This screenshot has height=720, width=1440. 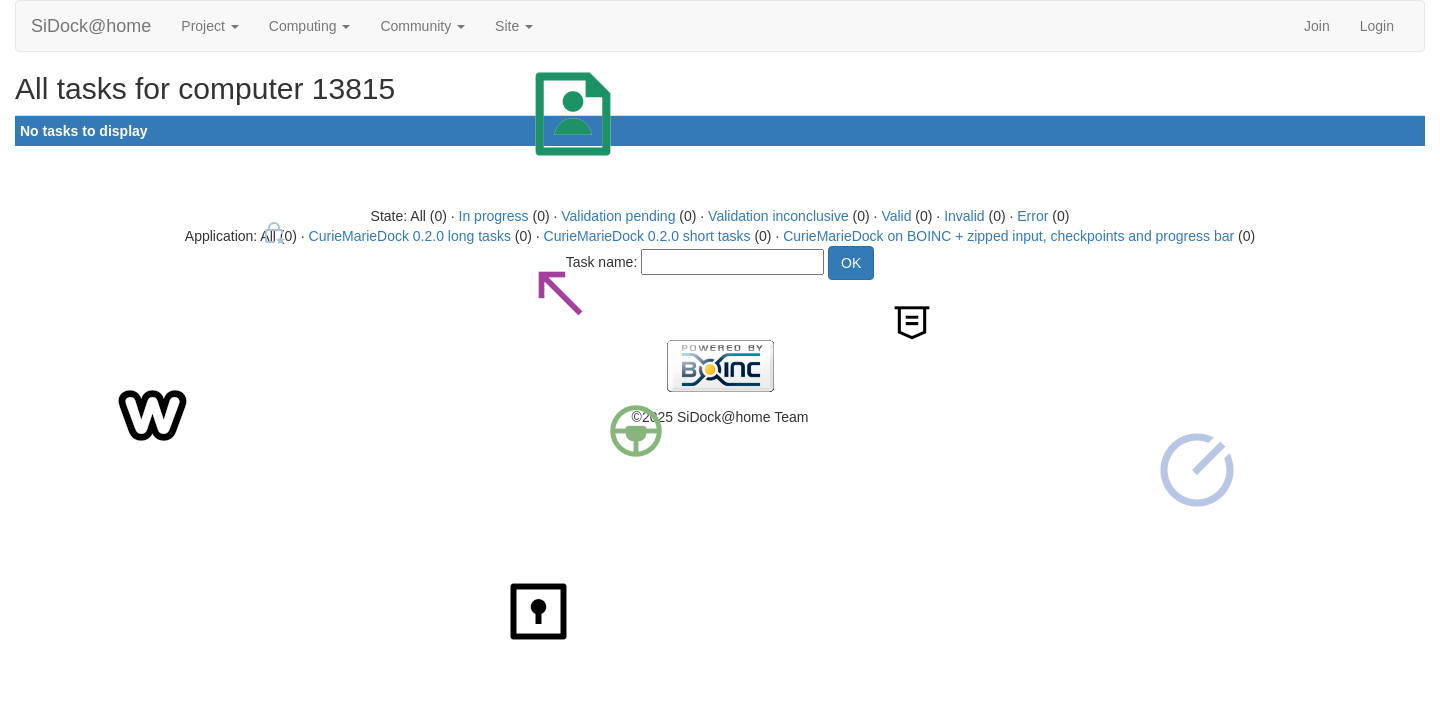 What do you see at coordinates (274, 233) in the screenshot?
I see `mark a password or credential as a favorite` at bounding box center [274, 233].